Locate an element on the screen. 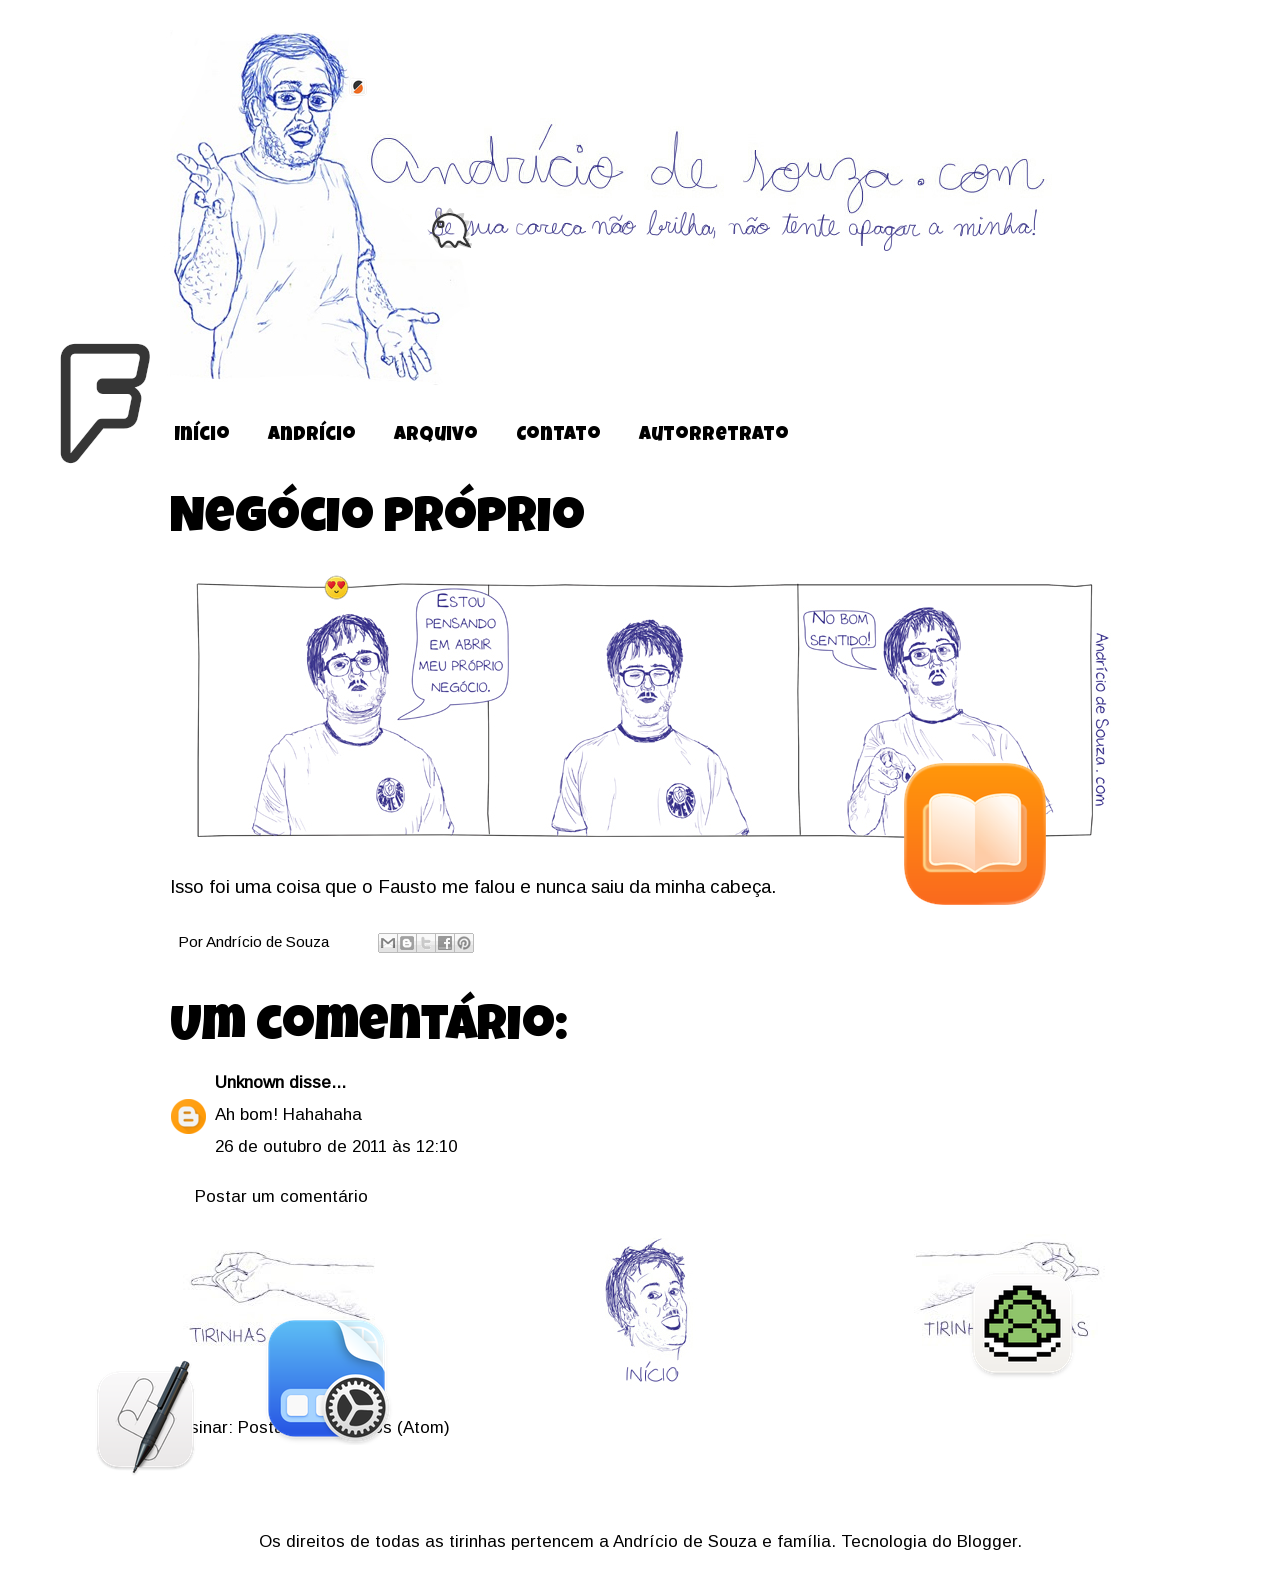 This screenshot has height=1583, width=1280. open the Socialize messaging app is located at coordinates (336, 587).